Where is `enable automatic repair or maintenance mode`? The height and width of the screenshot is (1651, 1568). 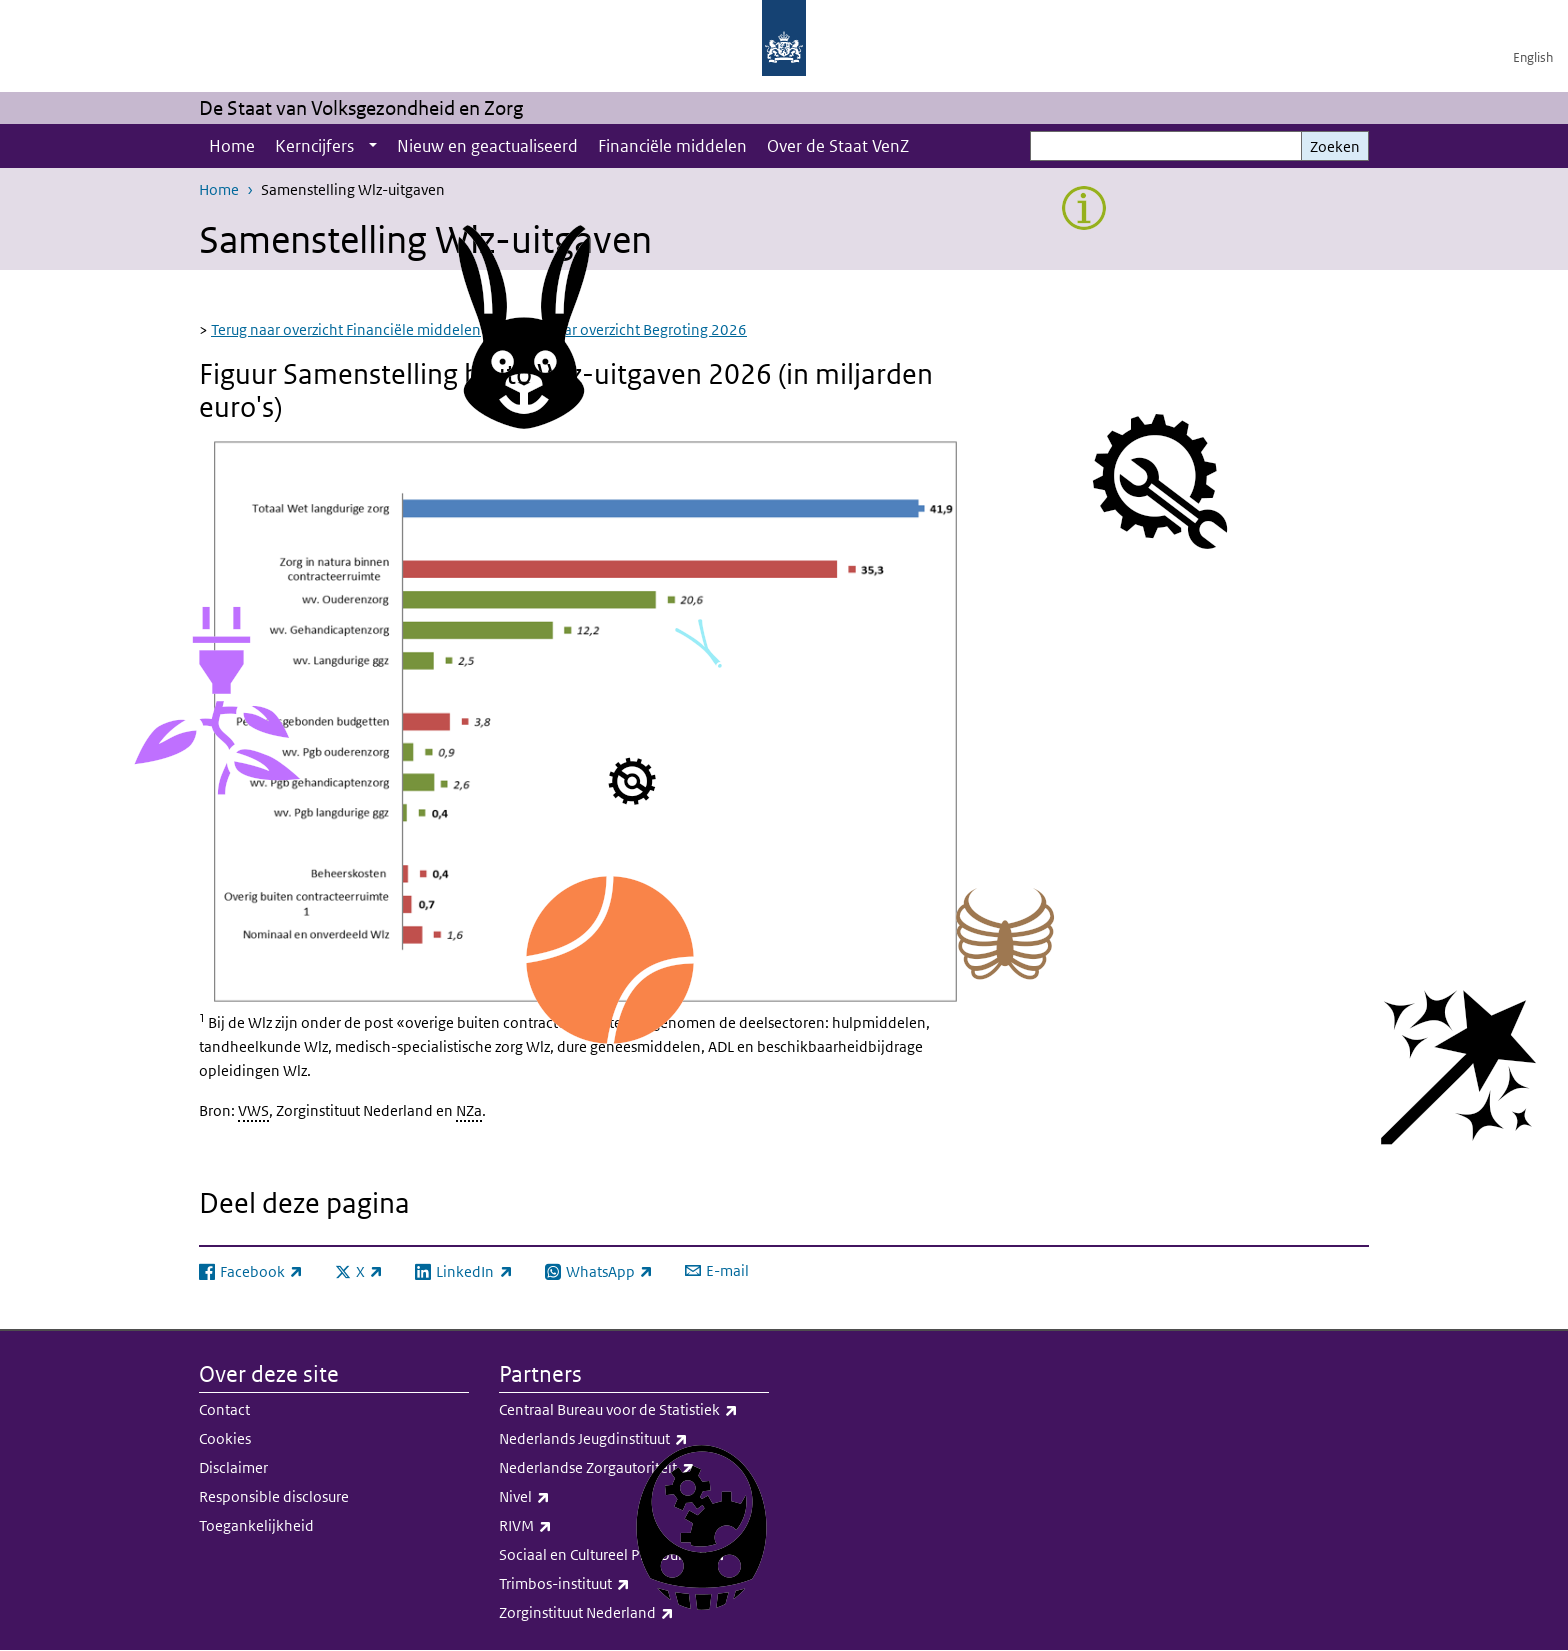
enable automatic repair or maintenance mode is located at coordinates (1160, 481).